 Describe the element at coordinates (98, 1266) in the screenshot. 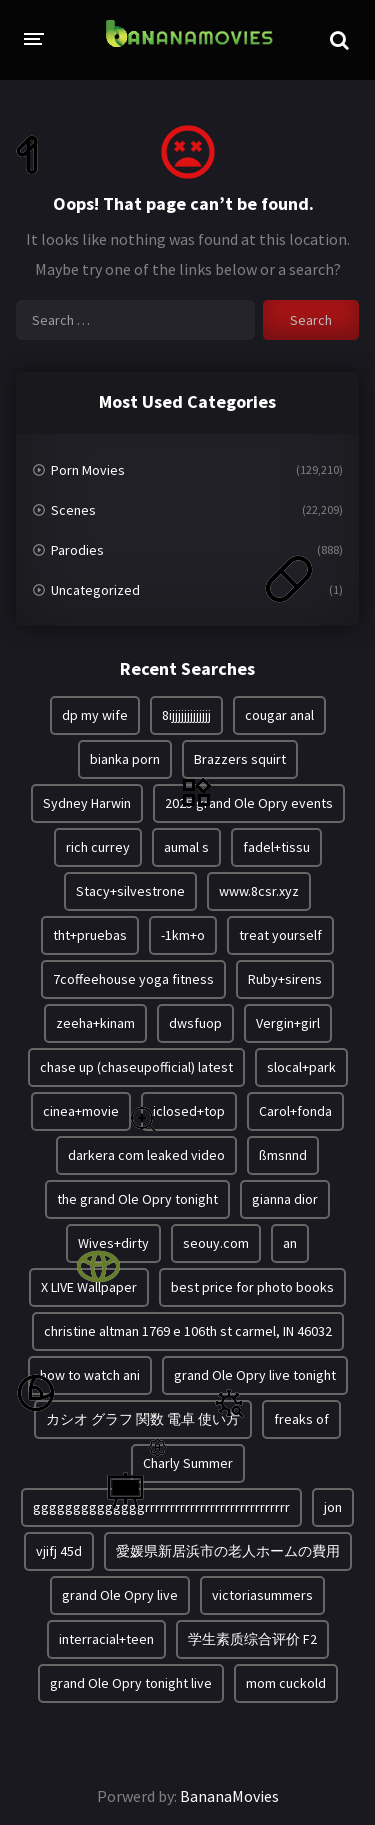

I see `Toyota brand logo` at that location.